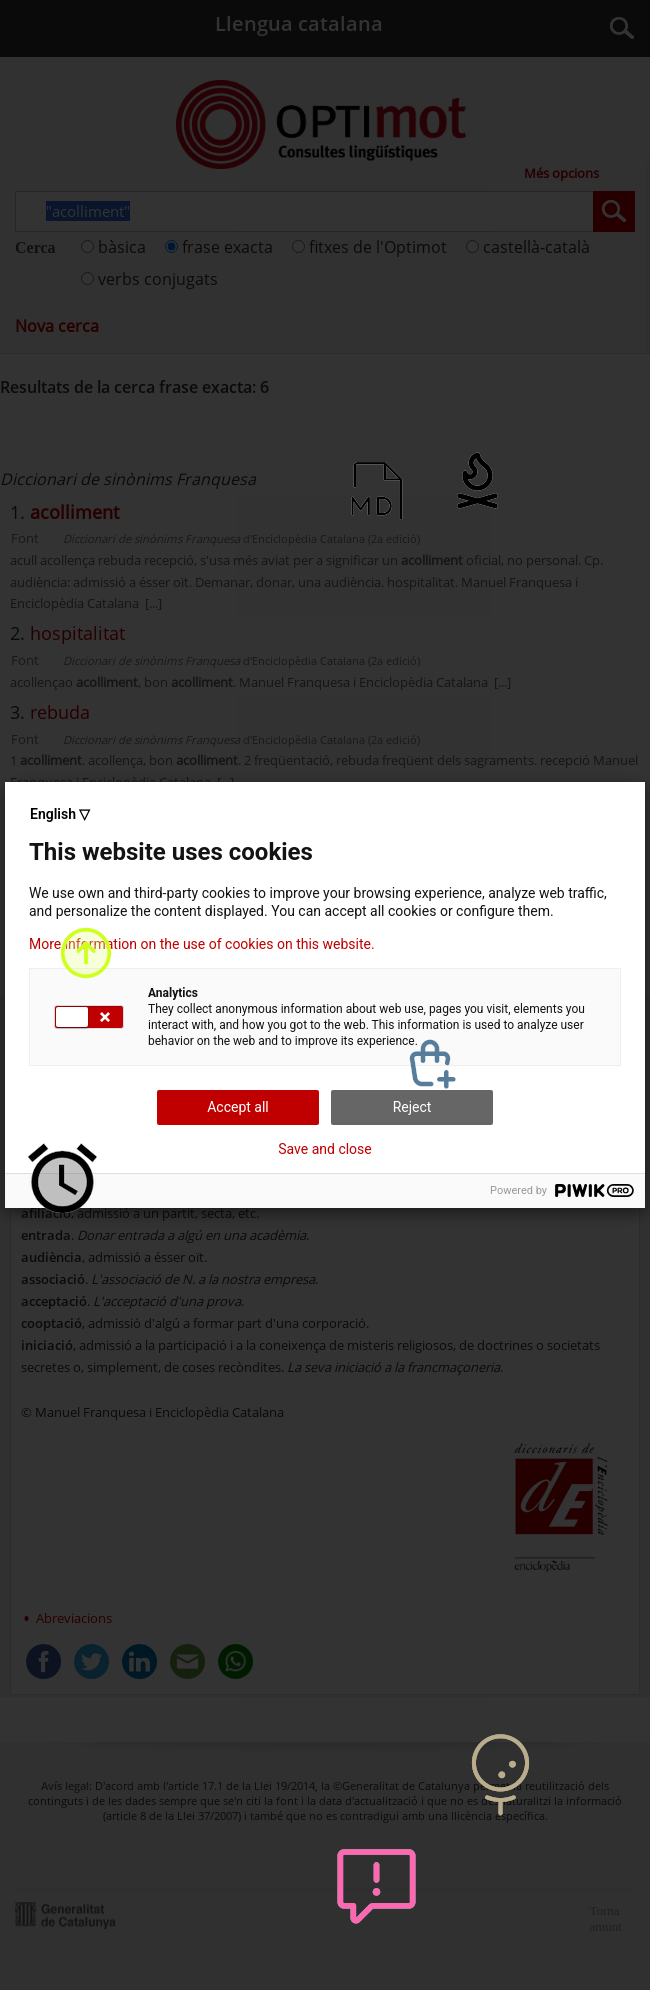 The width and height of the screenshot is (650, 1990). Describe the element at coordinates (430, 1063) in the screenshot. I see `add item to shopping bag` at that location.